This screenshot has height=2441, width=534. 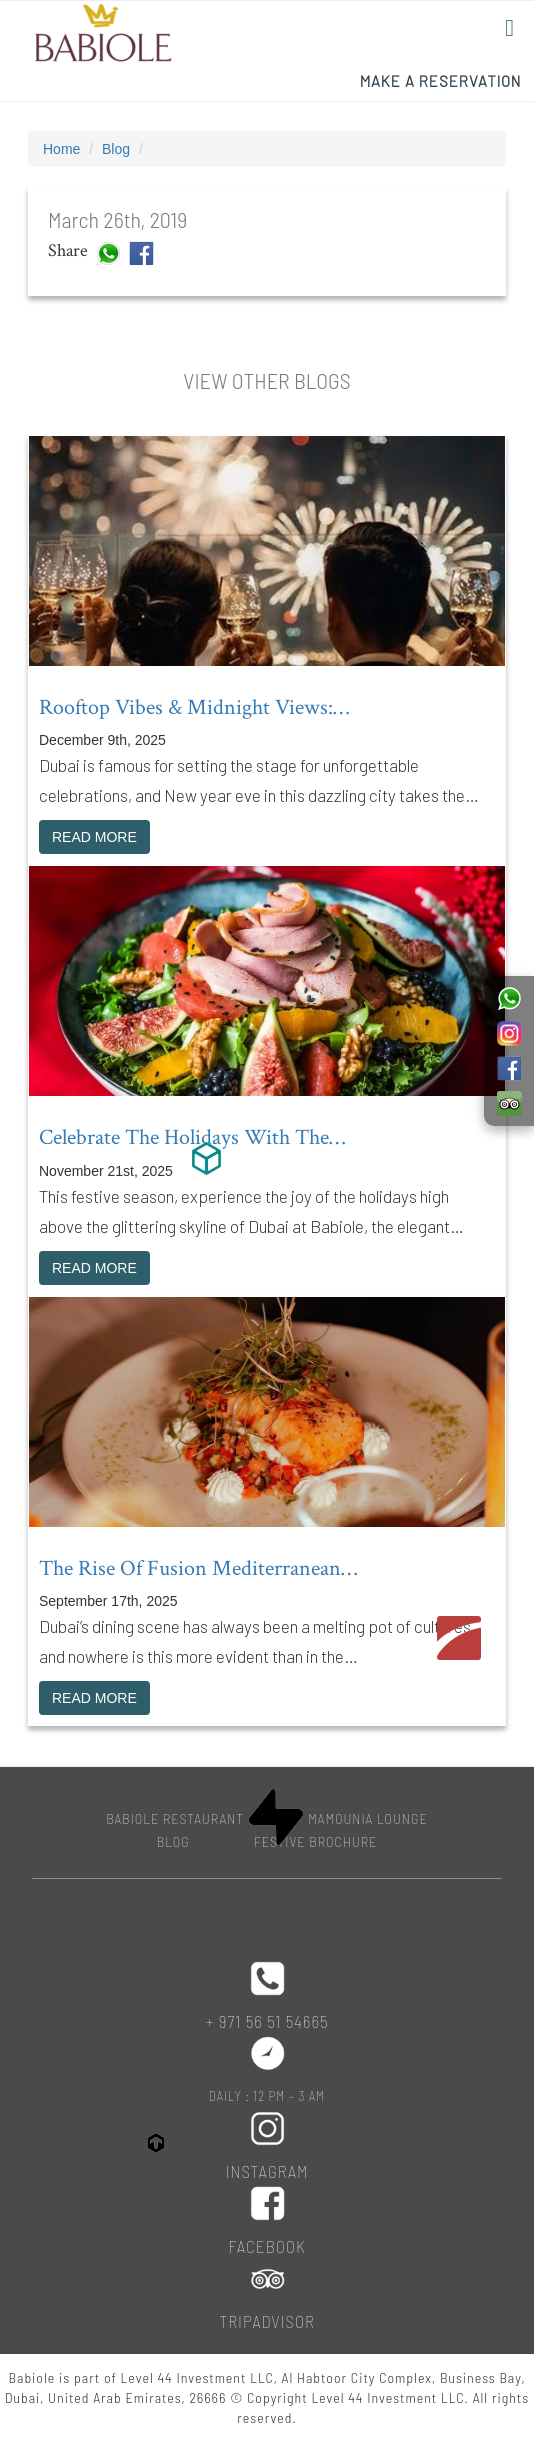 I want to click on devexpress brand logo, so click(x=459, y=1638).